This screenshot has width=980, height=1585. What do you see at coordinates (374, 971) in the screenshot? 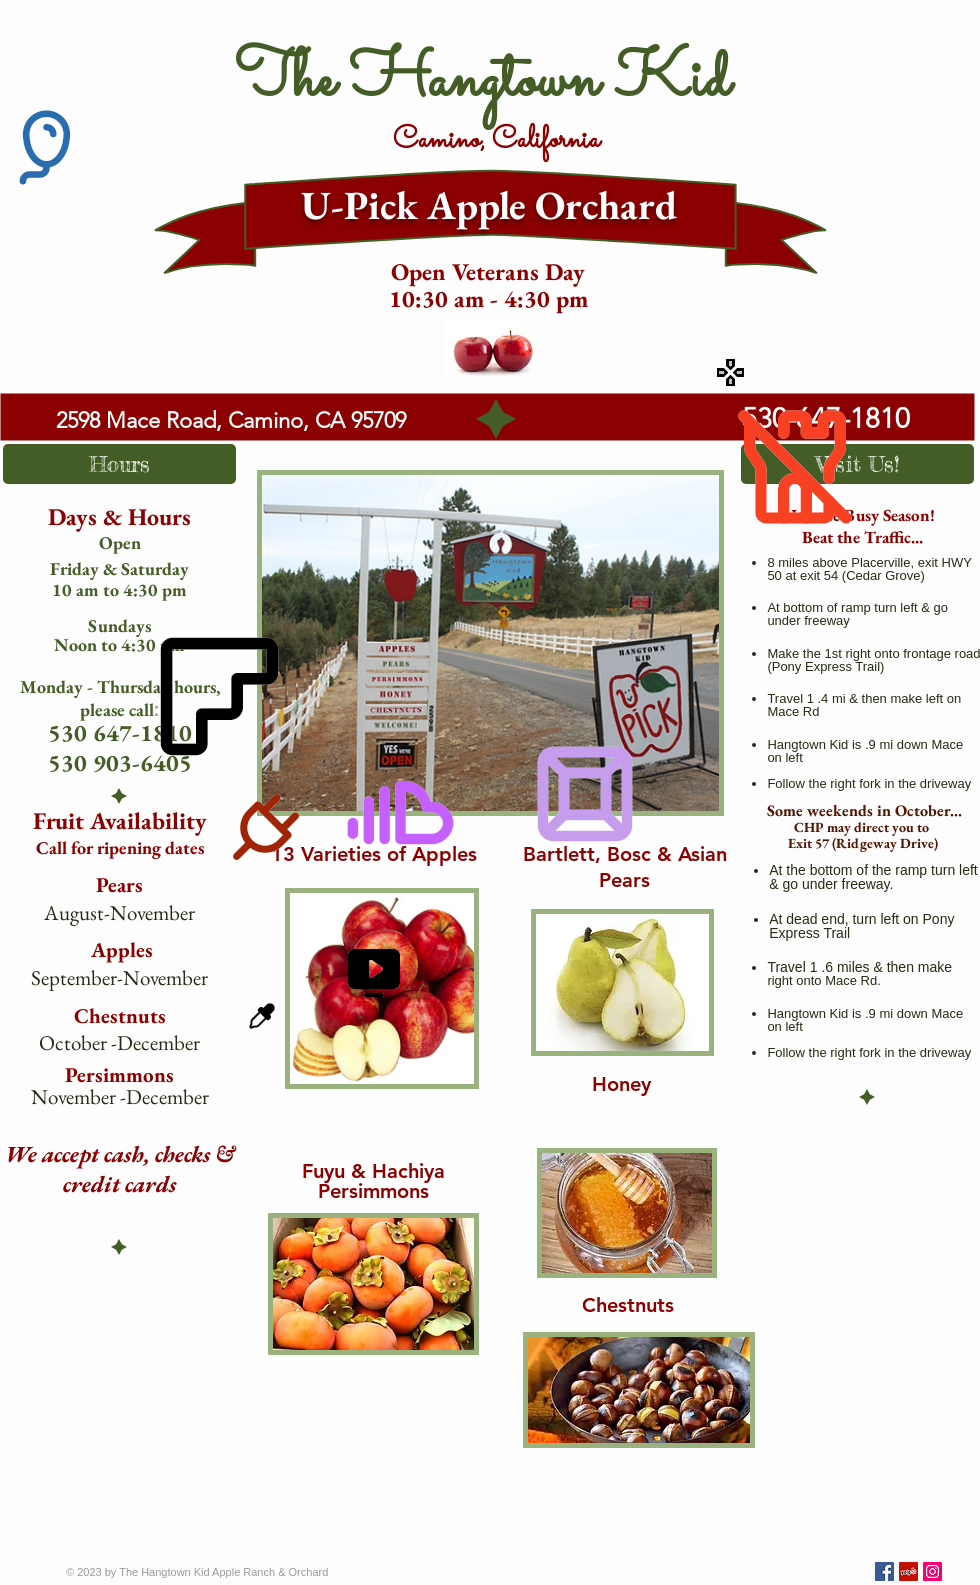
I see `play video on display` at bounding box center [374, 971].